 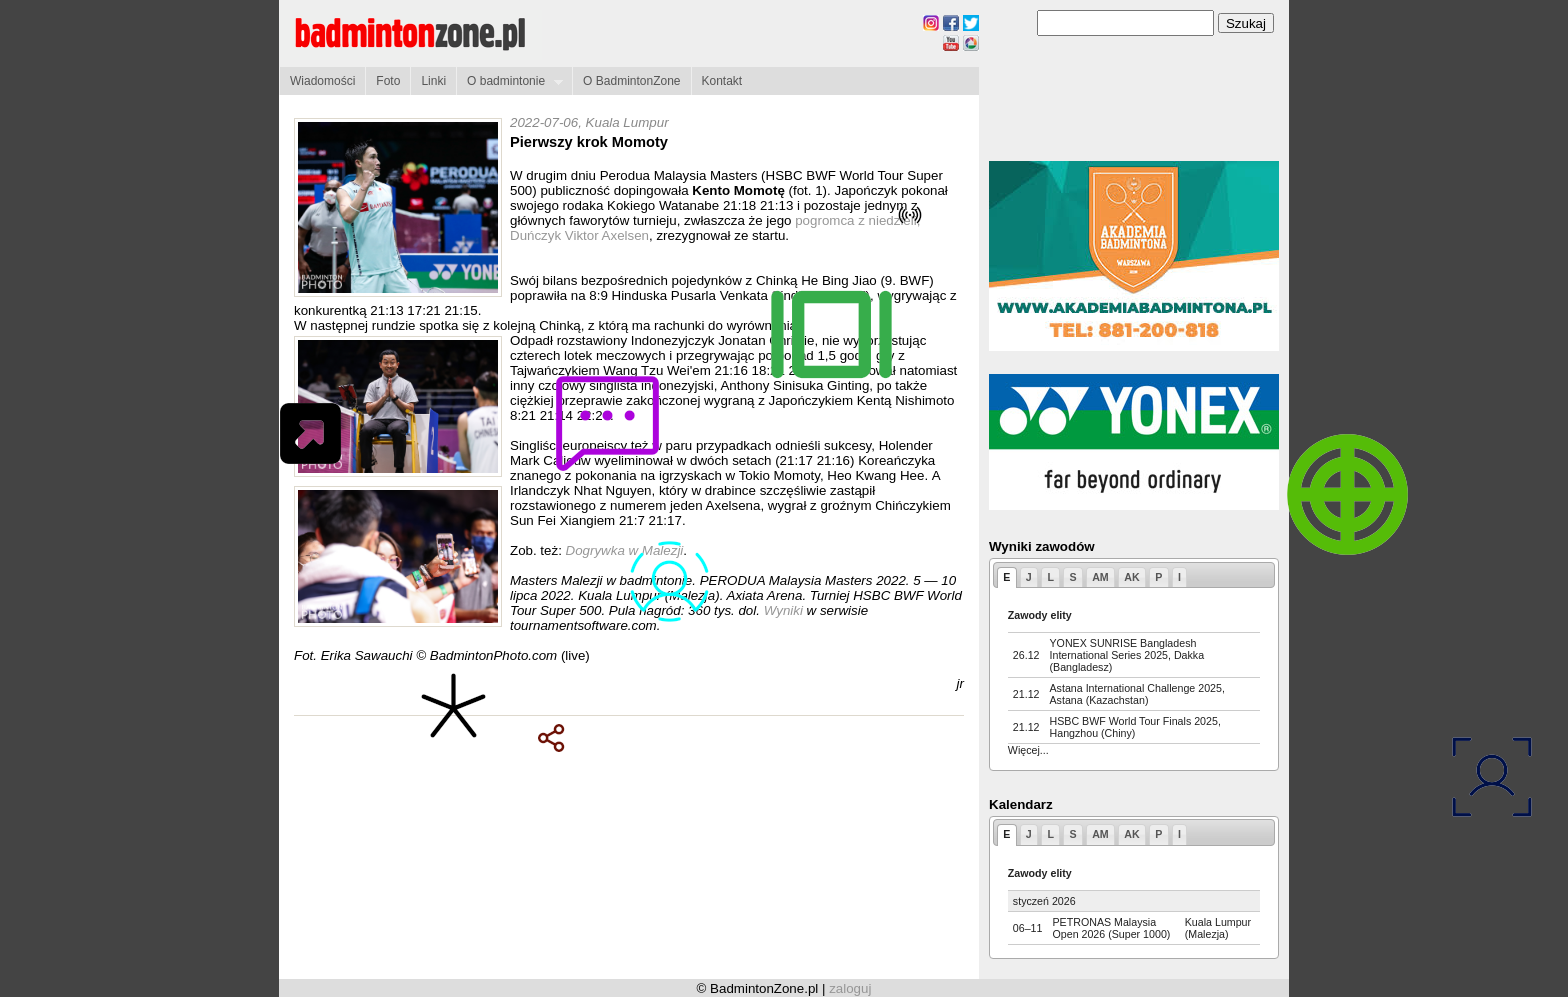 What do you see at coordinates (607, 415) in the screenshot?
I see `open chat or messaging` at bounding box center [607, 415].